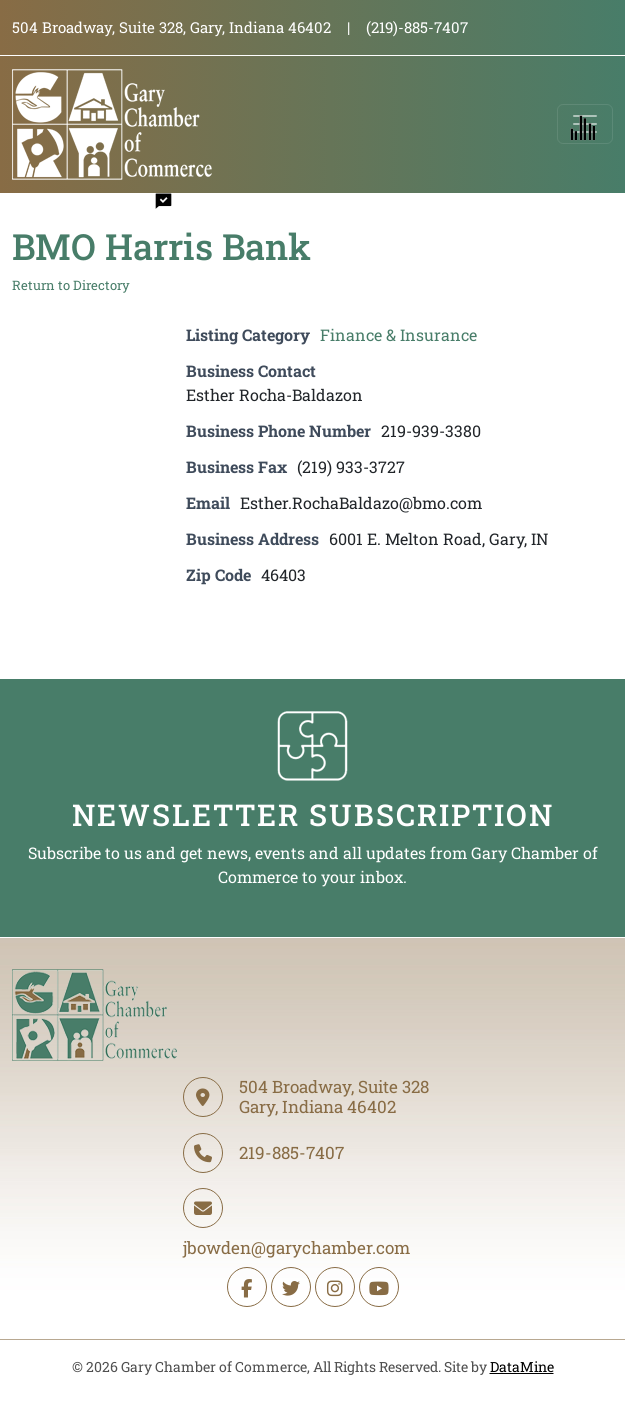  Describe the element at coordinates (163, 200) in the screenshot. I see `message sent successfully` at that location.